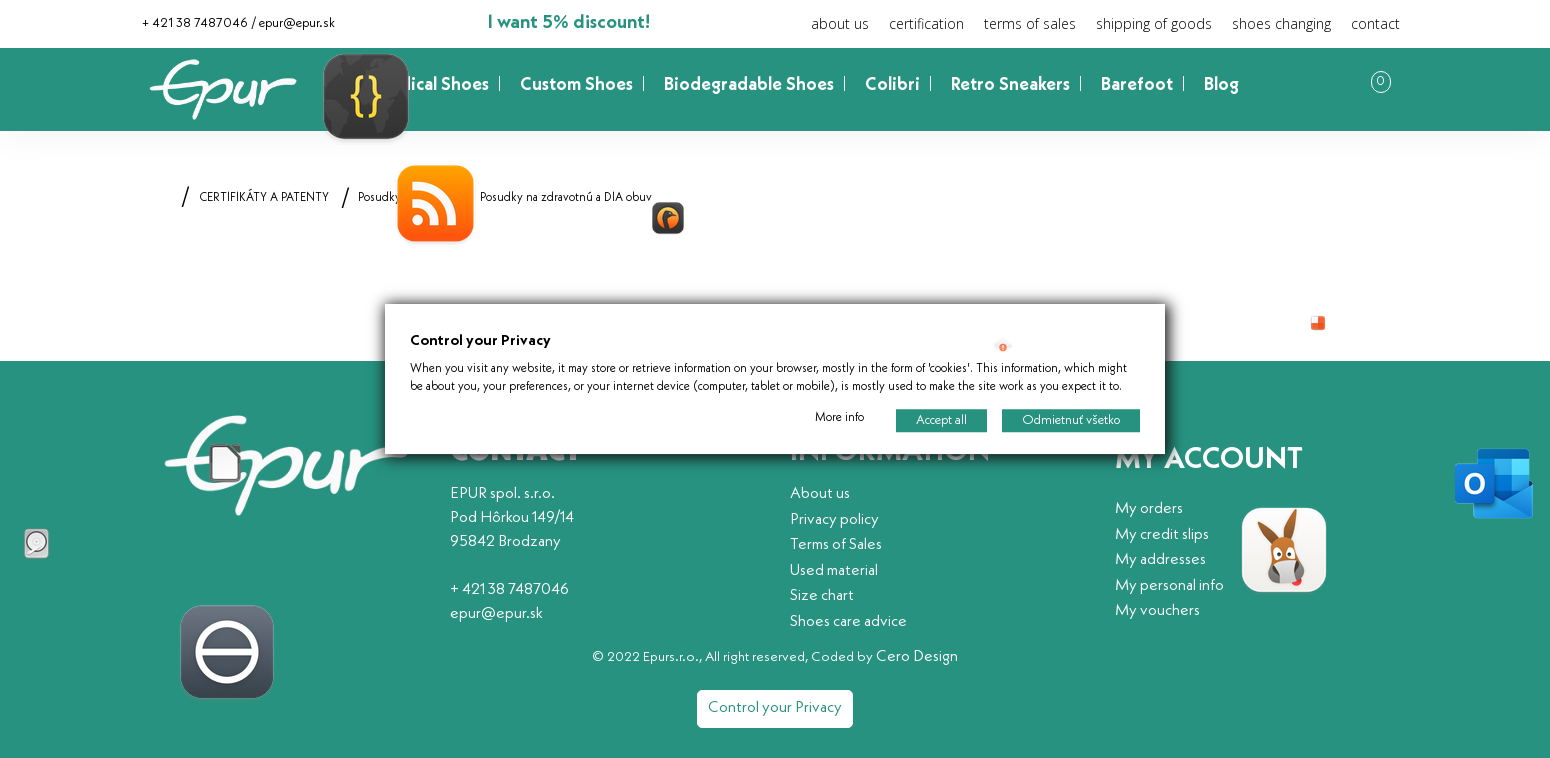 This screenshot has width=1550, height=758. What do you see at coordinates (36, 543) in the screenshot?
I see `open disk utility application` at bounding box center [36, 543].